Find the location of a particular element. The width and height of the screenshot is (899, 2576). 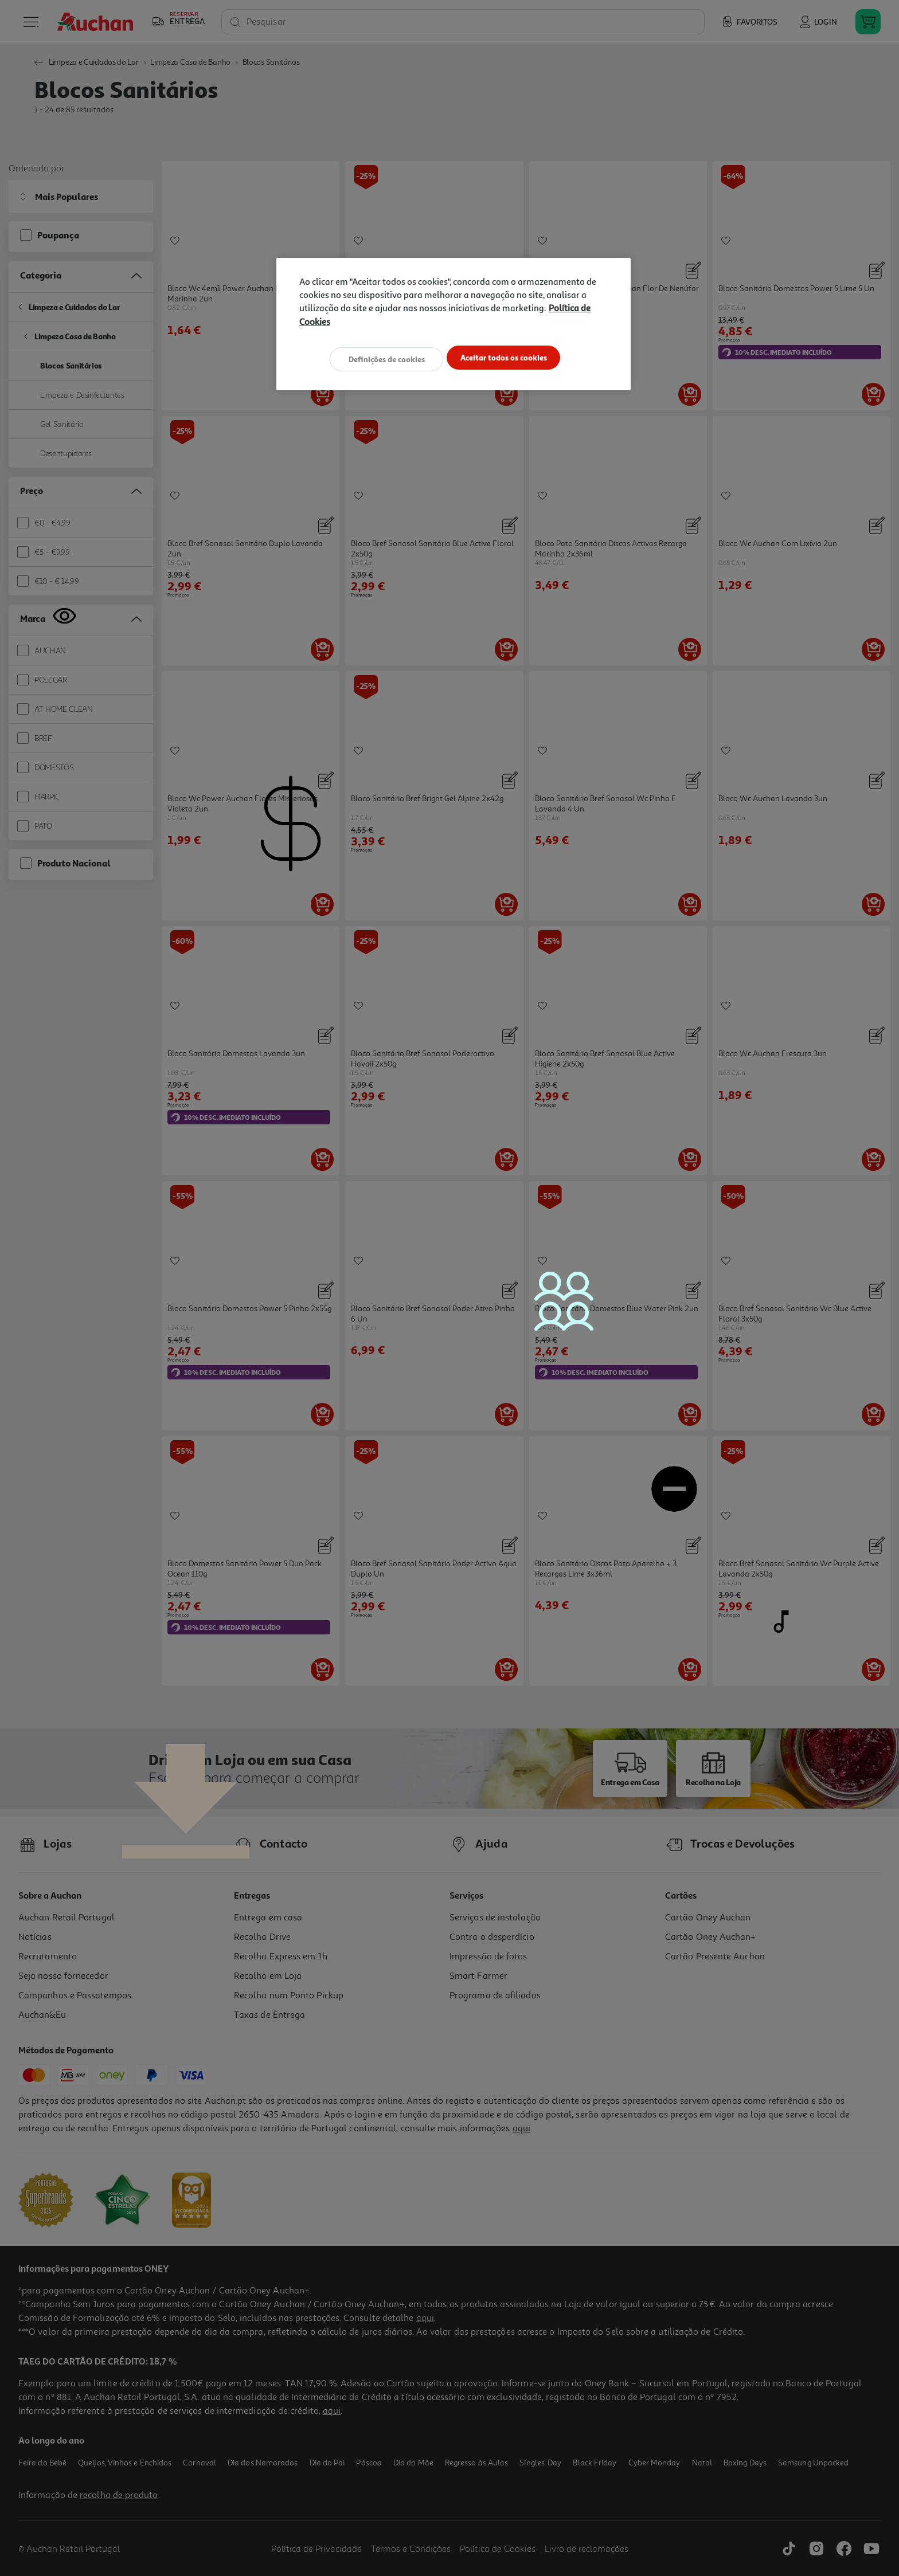

view pricing or payment options is located at coordinates (291, 824).